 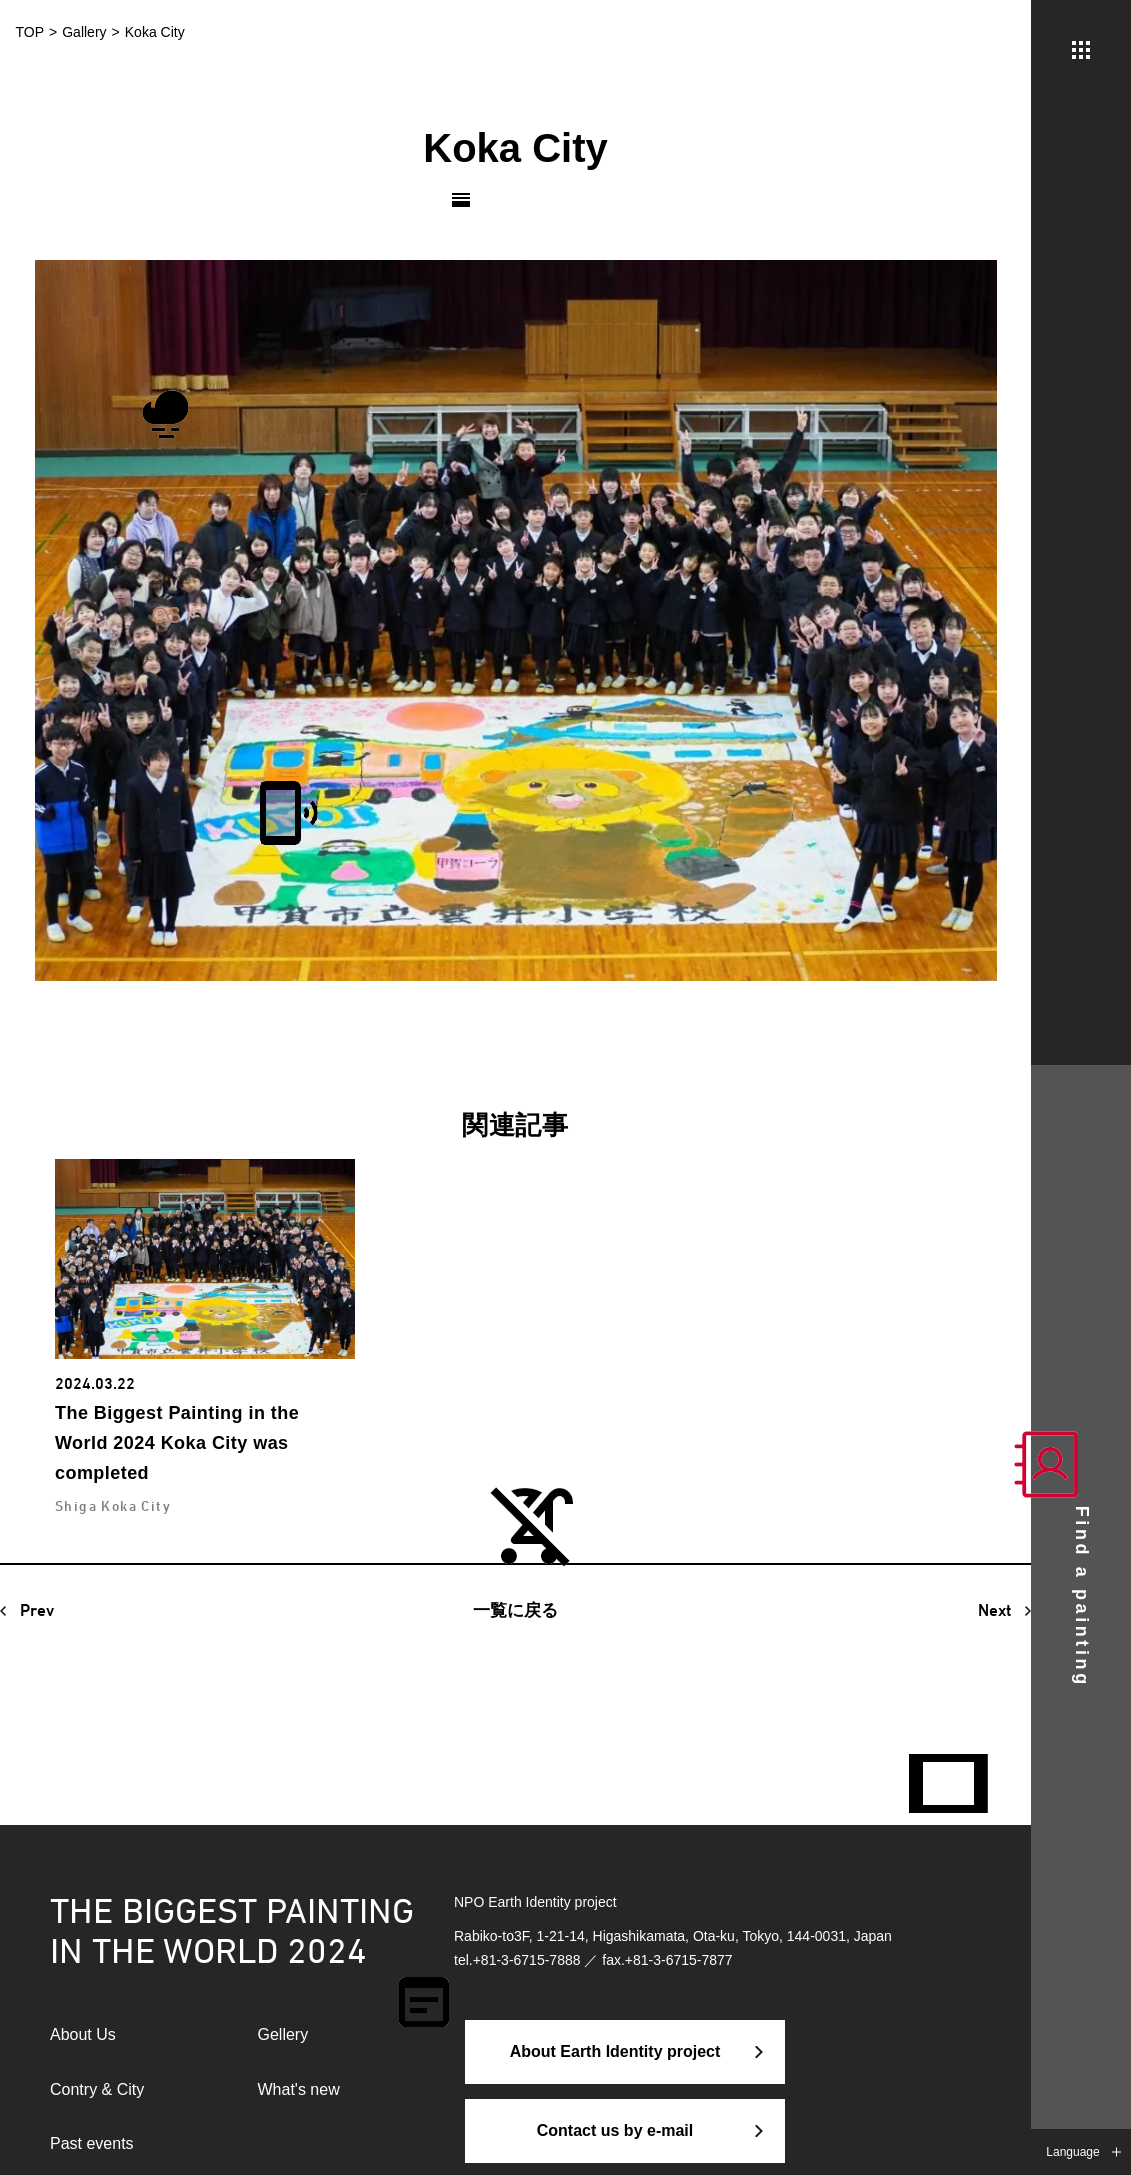 I want to click on indicates an incoming call or notification on a linked device, so click(x=289, y=813).